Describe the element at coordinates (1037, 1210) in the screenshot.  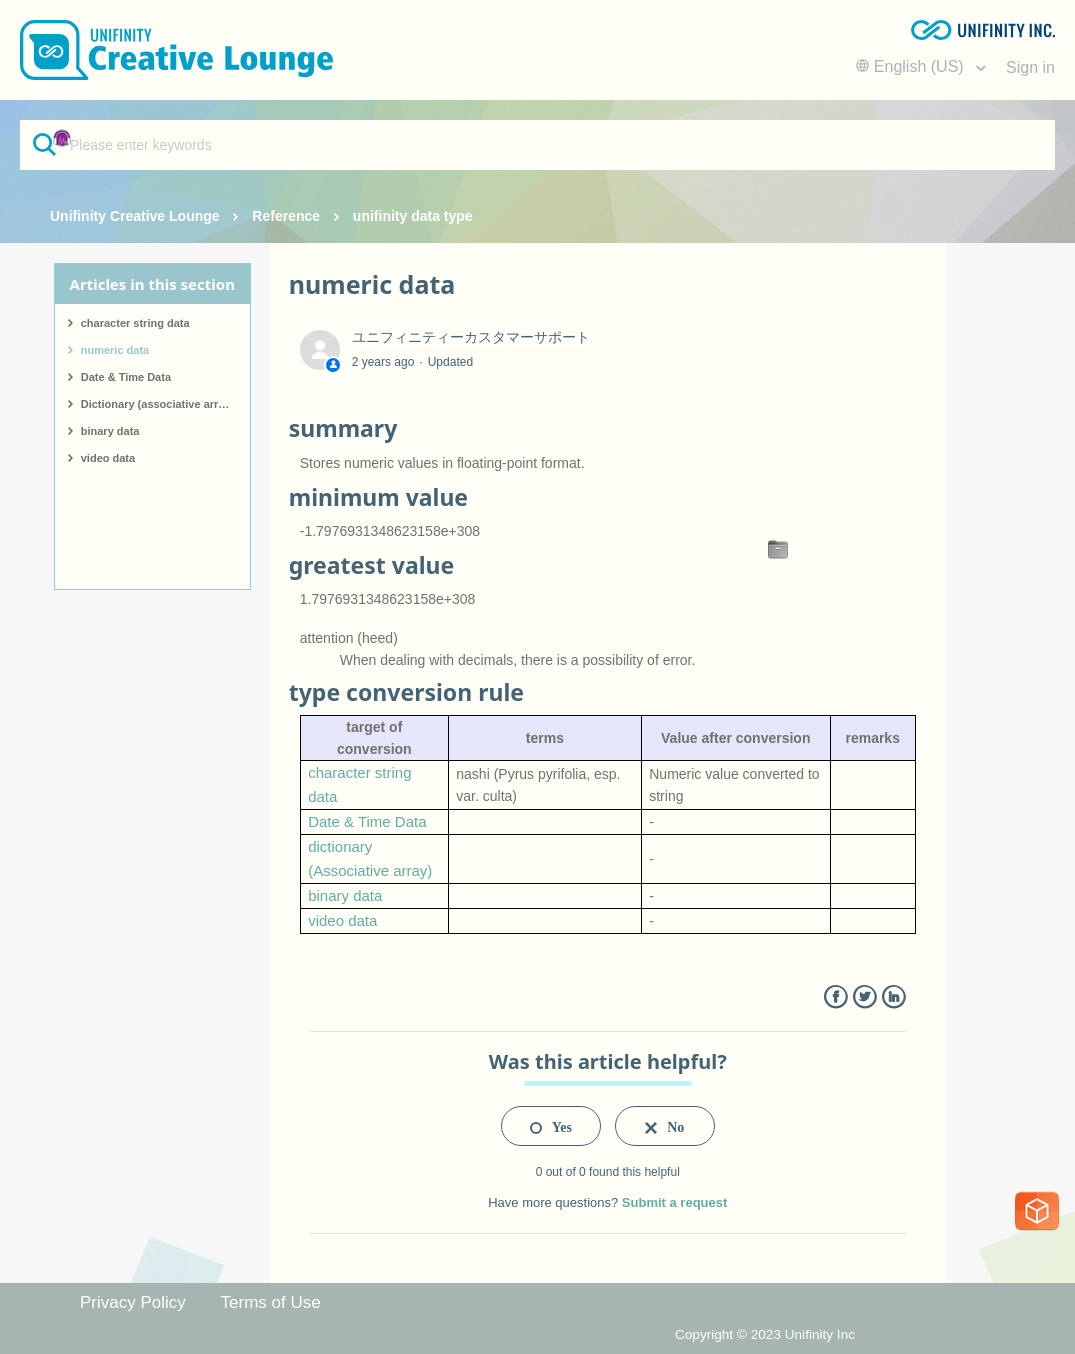
I see `open a 3D model file` at that location.